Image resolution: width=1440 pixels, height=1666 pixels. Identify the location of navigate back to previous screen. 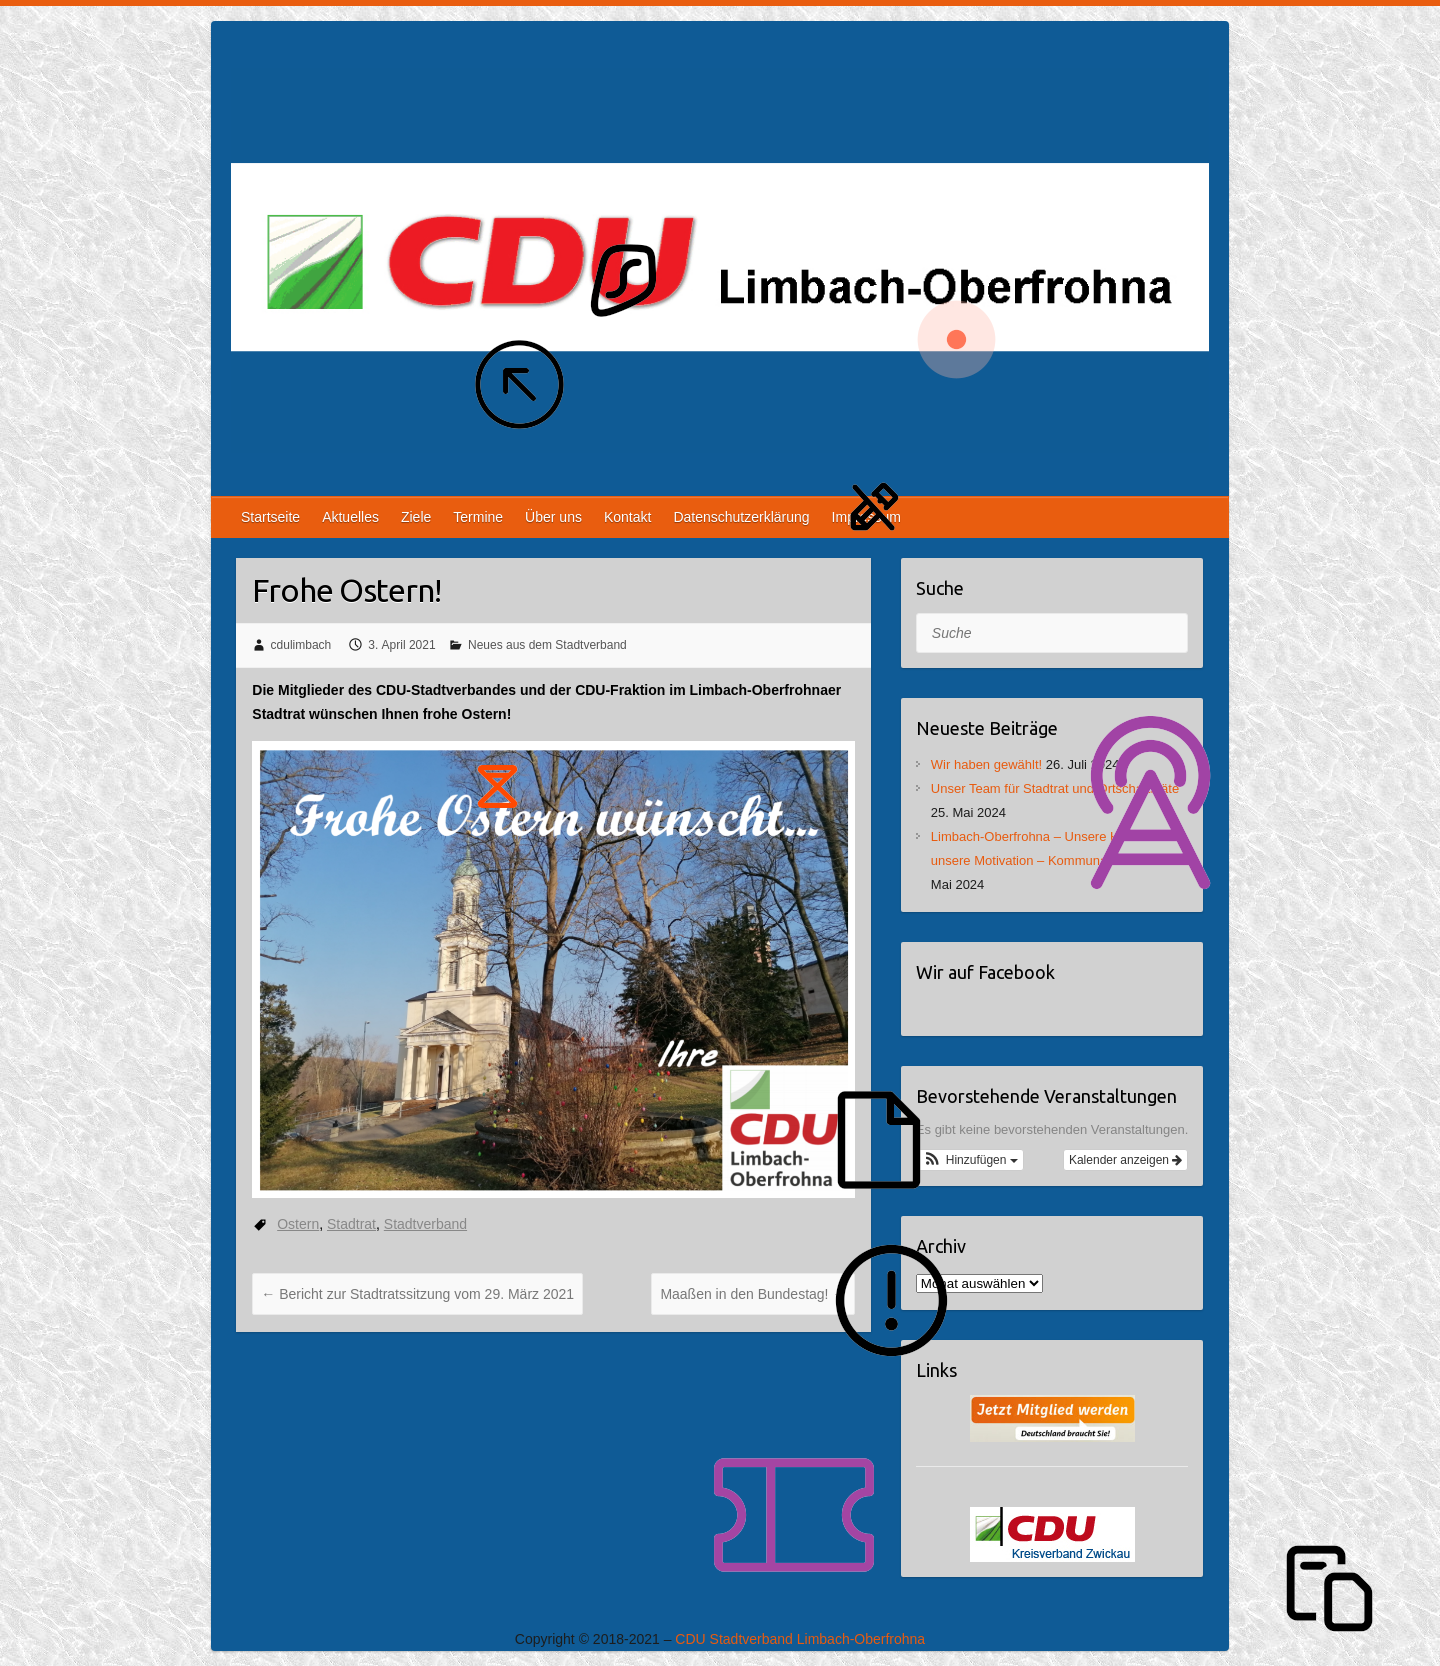
(519, 384).